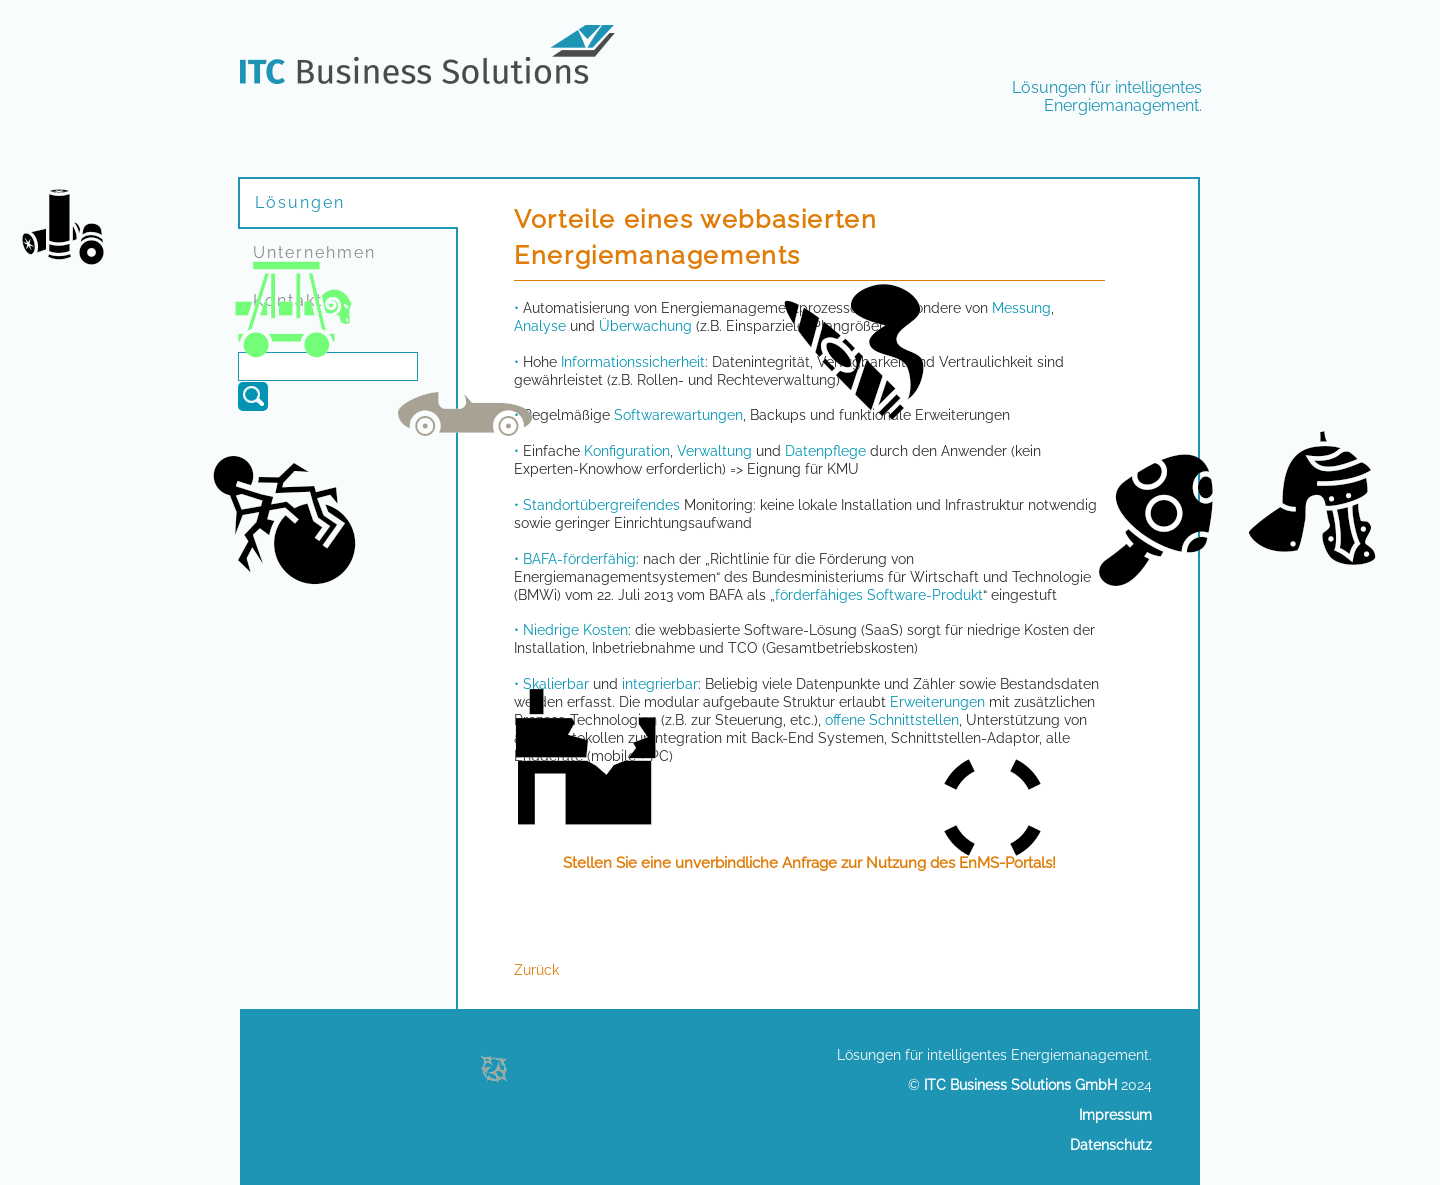 This screenshot has width=1440, height=1185. What do you see at coordinates (583, 753) in the screenshot?
I see `report property damage` at bounding box center [583, 753].